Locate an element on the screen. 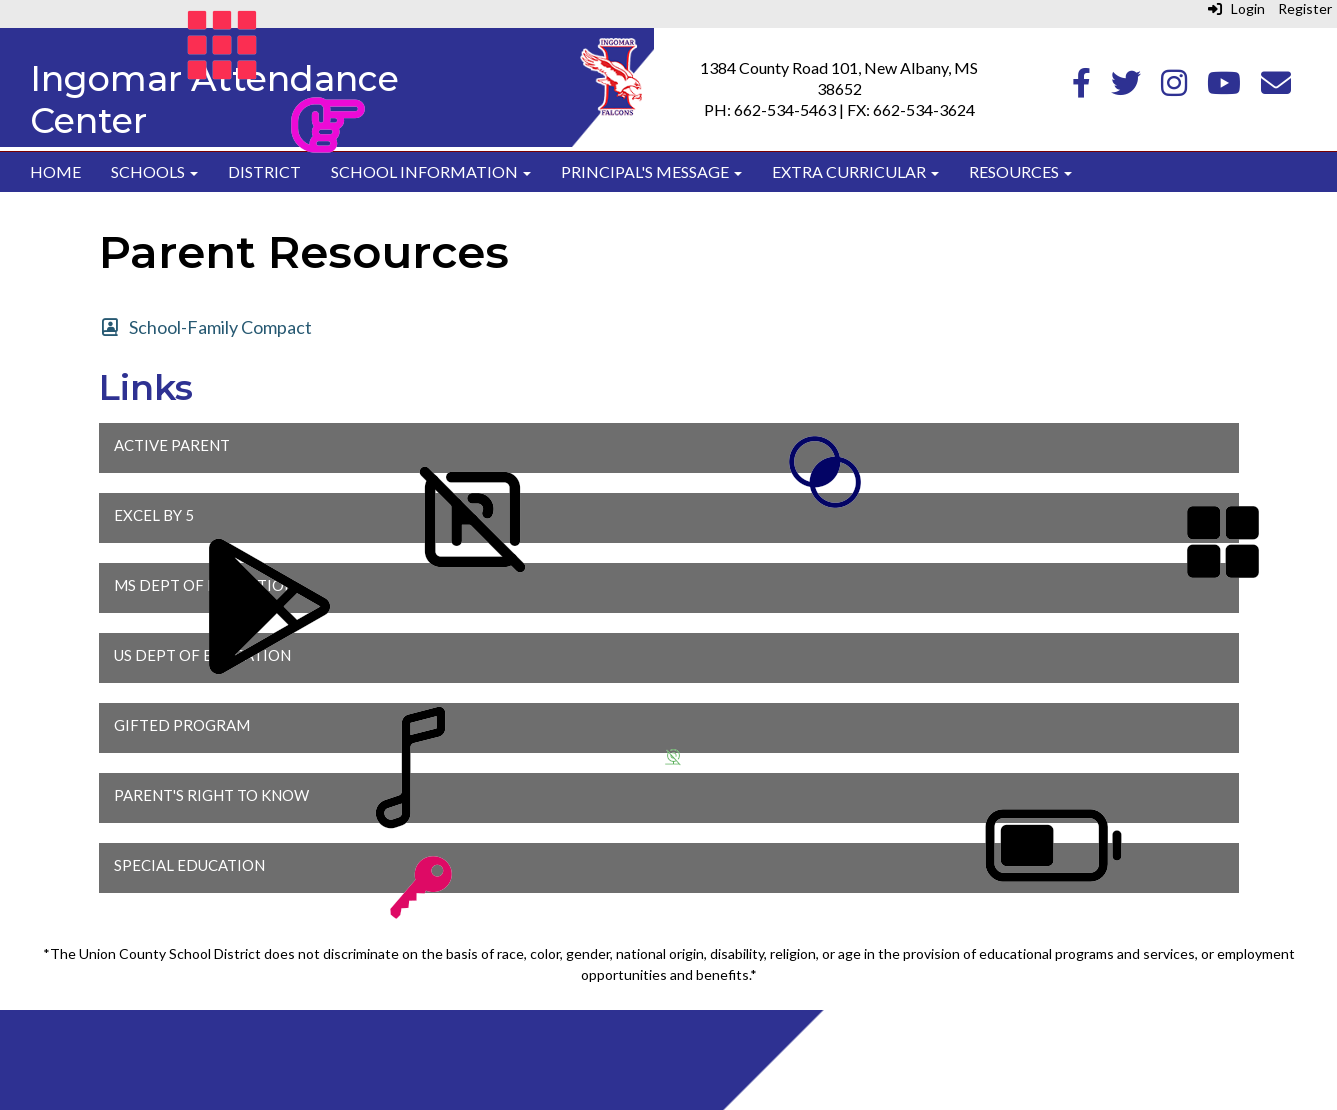  open google play store is located at coordinates (257, 606).